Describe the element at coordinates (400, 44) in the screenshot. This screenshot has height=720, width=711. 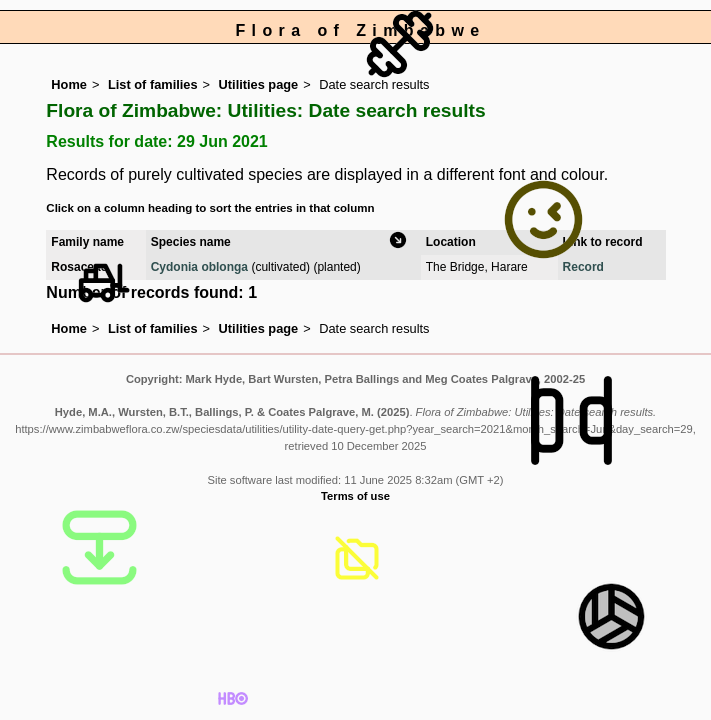
I see `access fitness or workout features` at that location.